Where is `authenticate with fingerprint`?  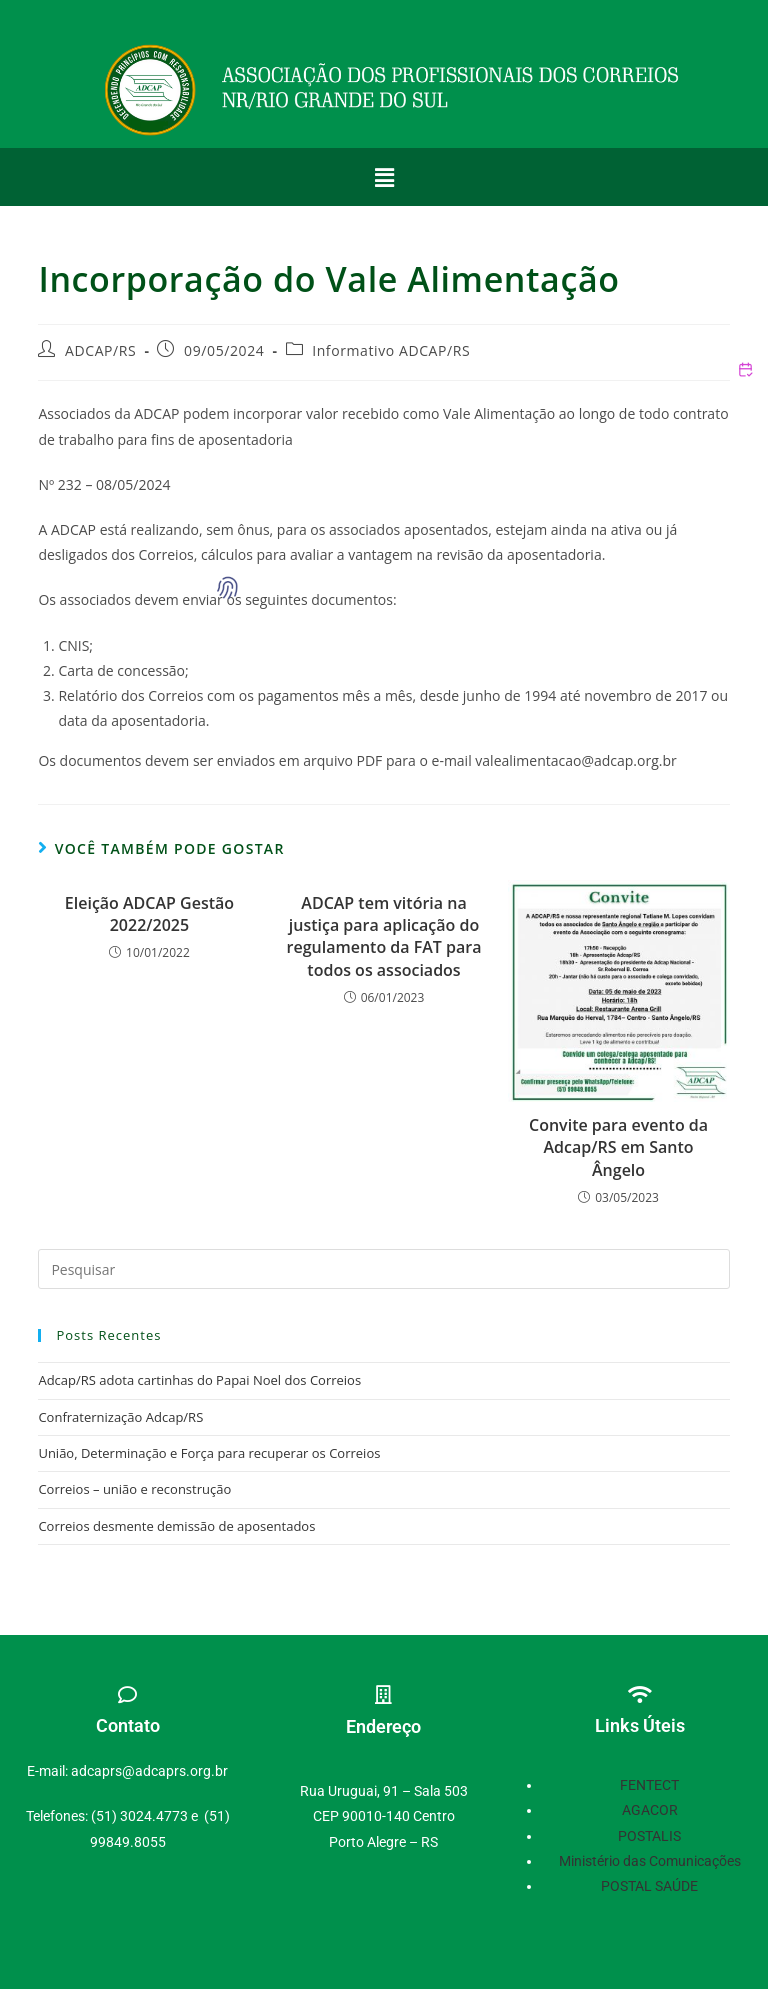
authenticate with fingerprint is located at coordinates (228, 588).